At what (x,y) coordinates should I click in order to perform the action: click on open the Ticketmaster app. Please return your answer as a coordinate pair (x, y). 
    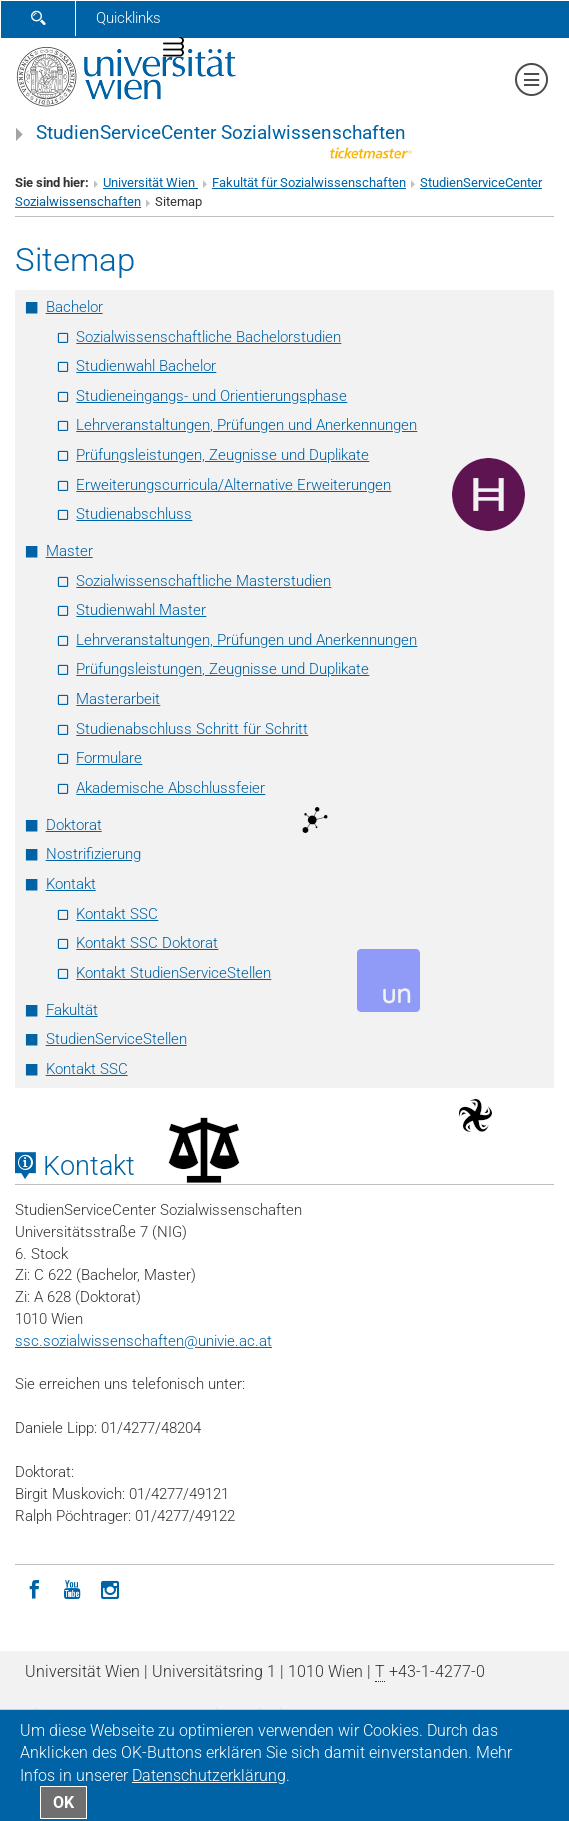
    Looking at the image, I should click on (371, 153).